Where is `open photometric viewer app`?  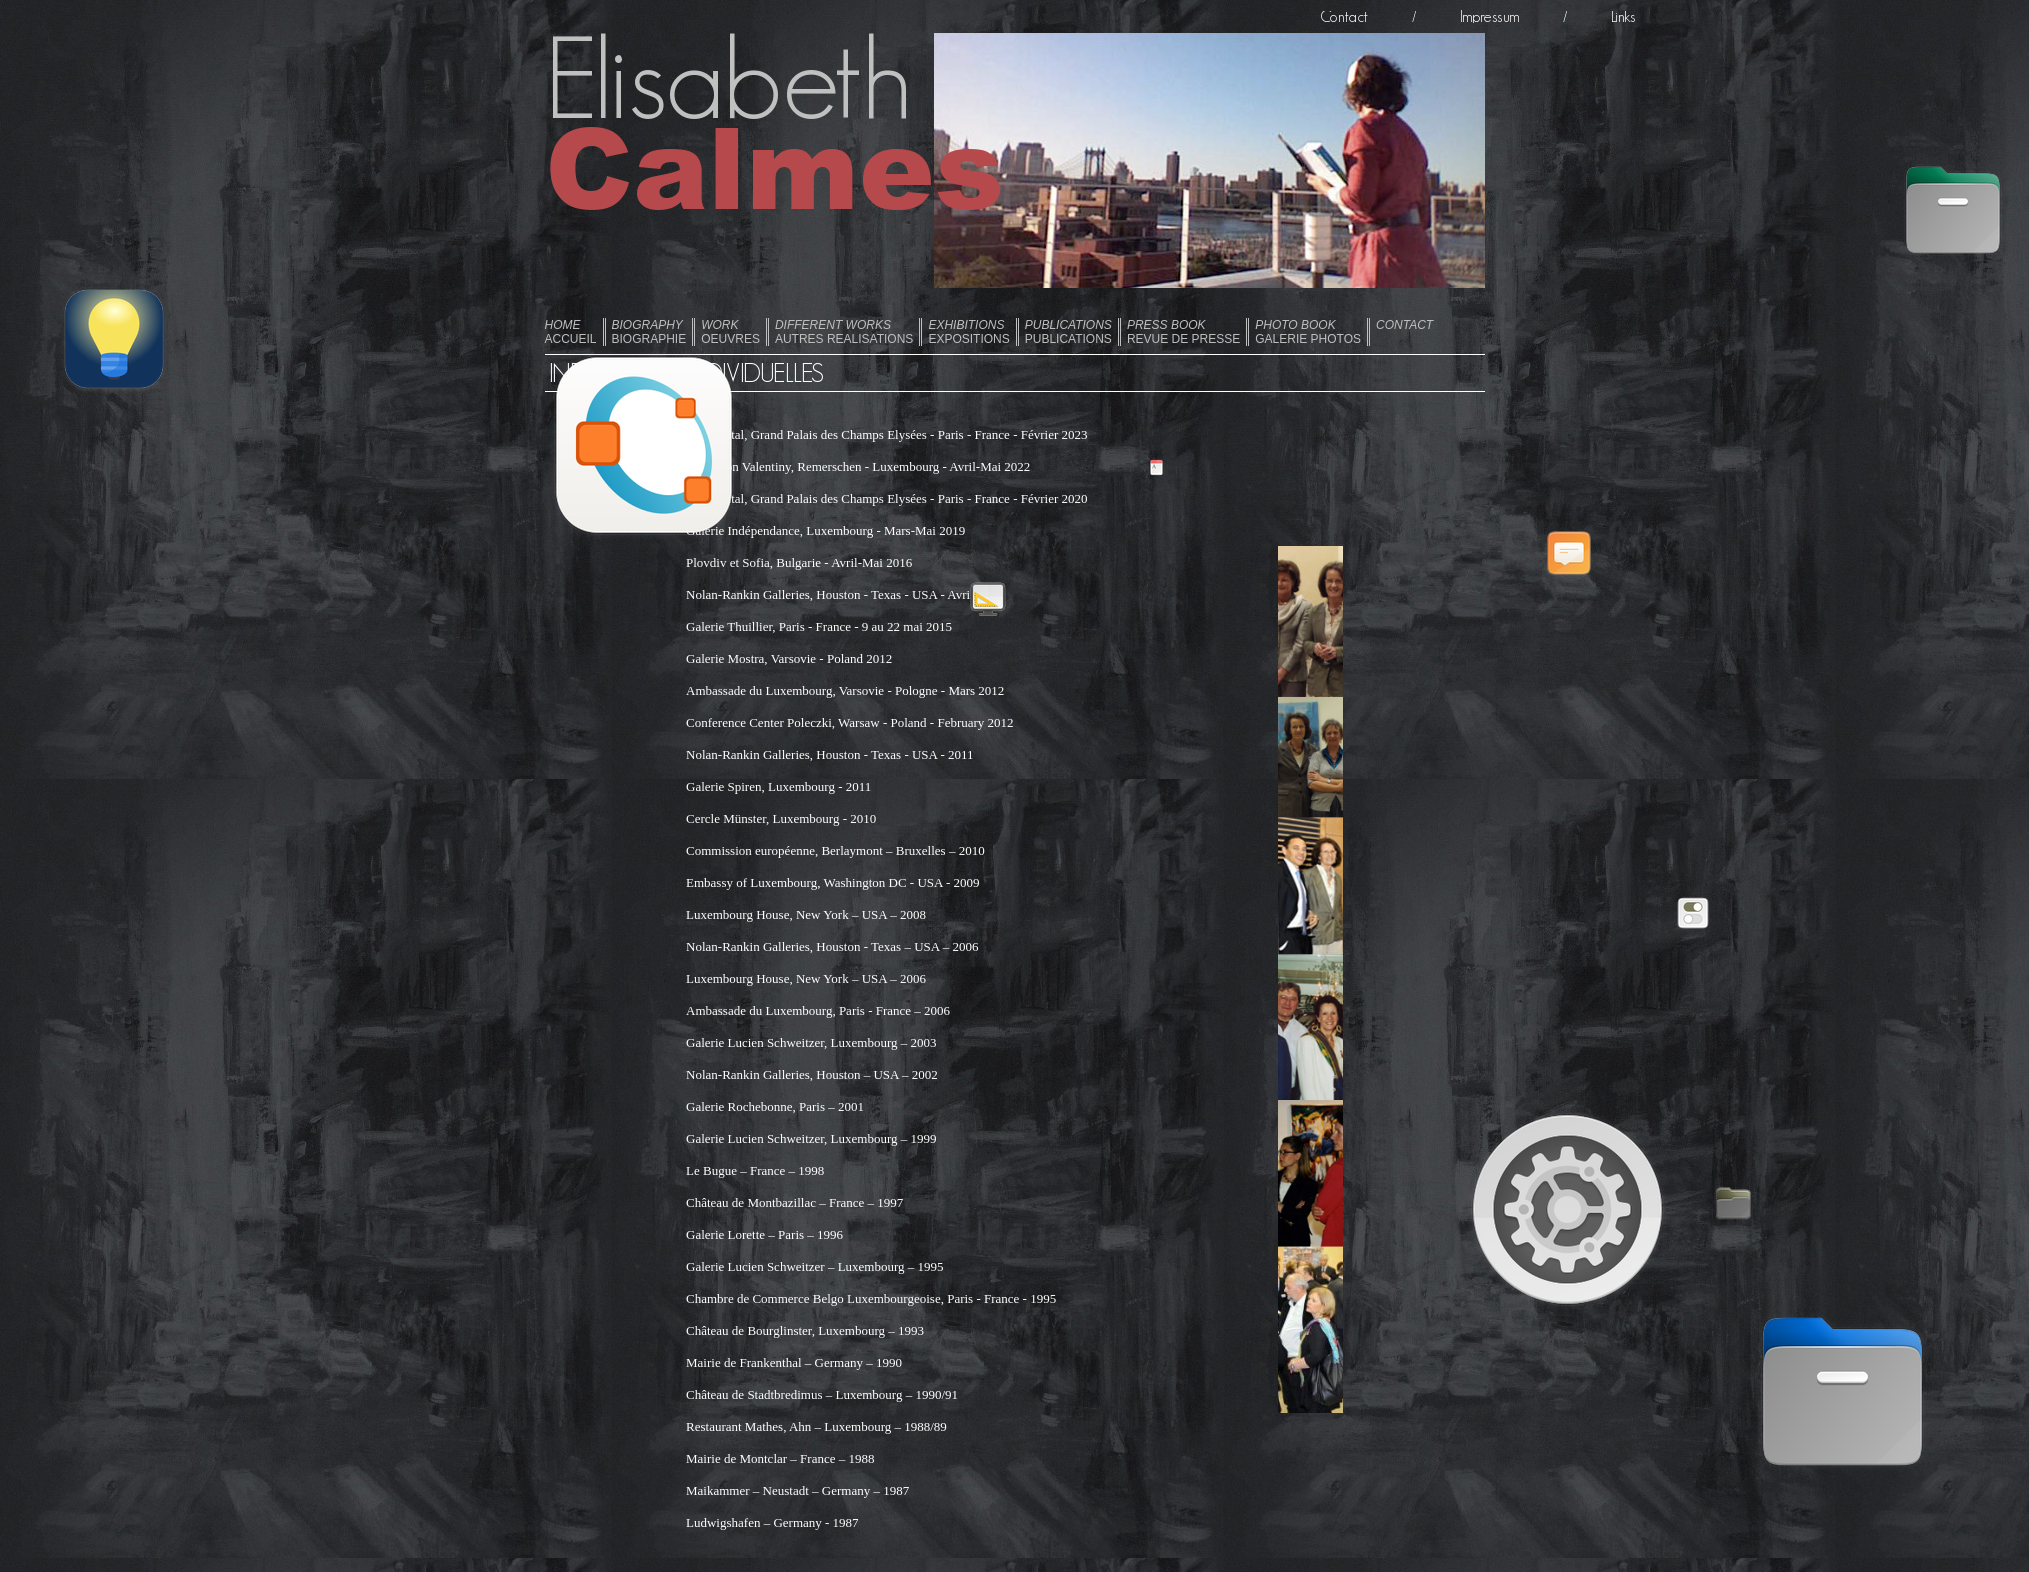 open photometric viewer app is located at coordinates (114, 339).